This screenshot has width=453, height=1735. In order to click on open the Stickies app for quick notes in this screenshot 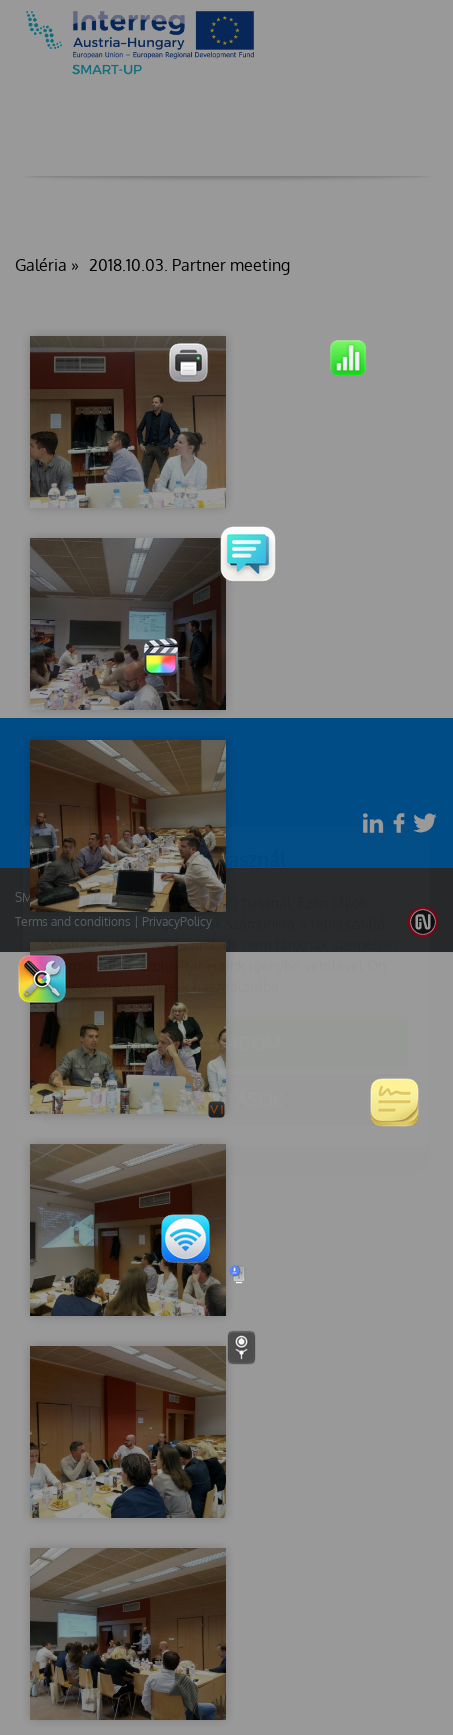, I will do `click(394, 1102)`.